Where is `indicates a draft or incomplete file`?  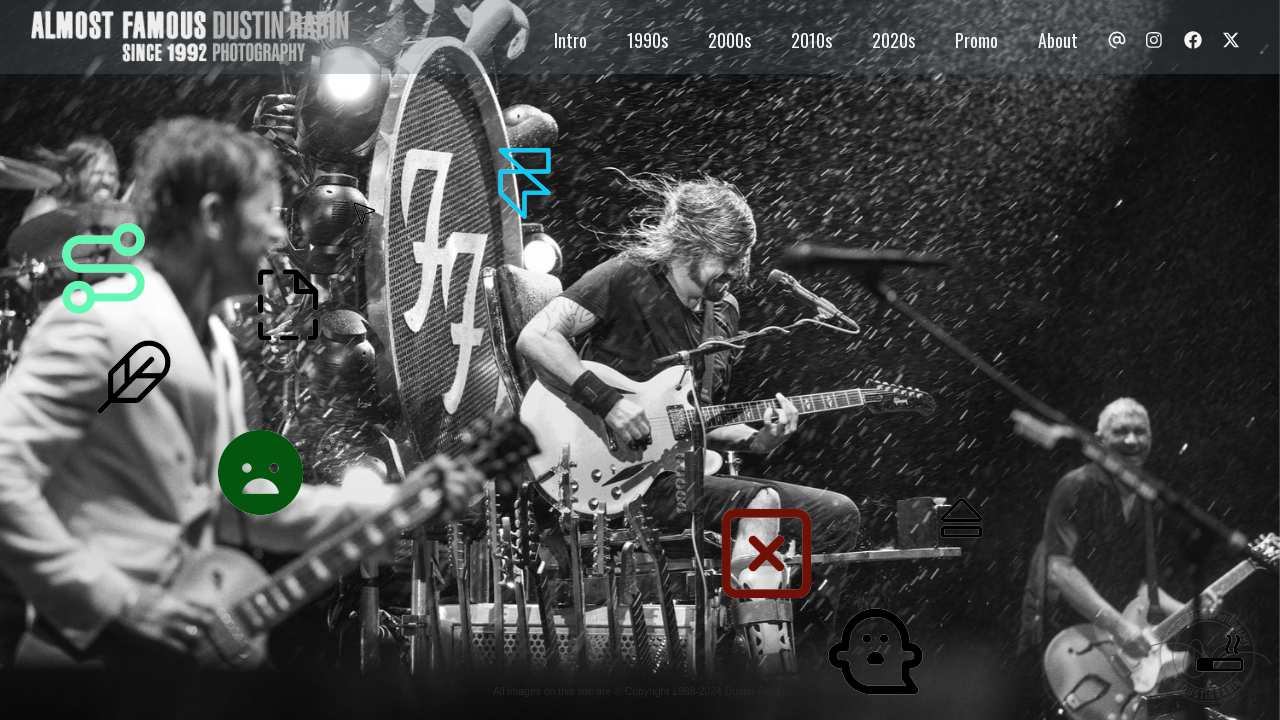
indicates a draft or incomplete file is located at coordinates (288, 305).